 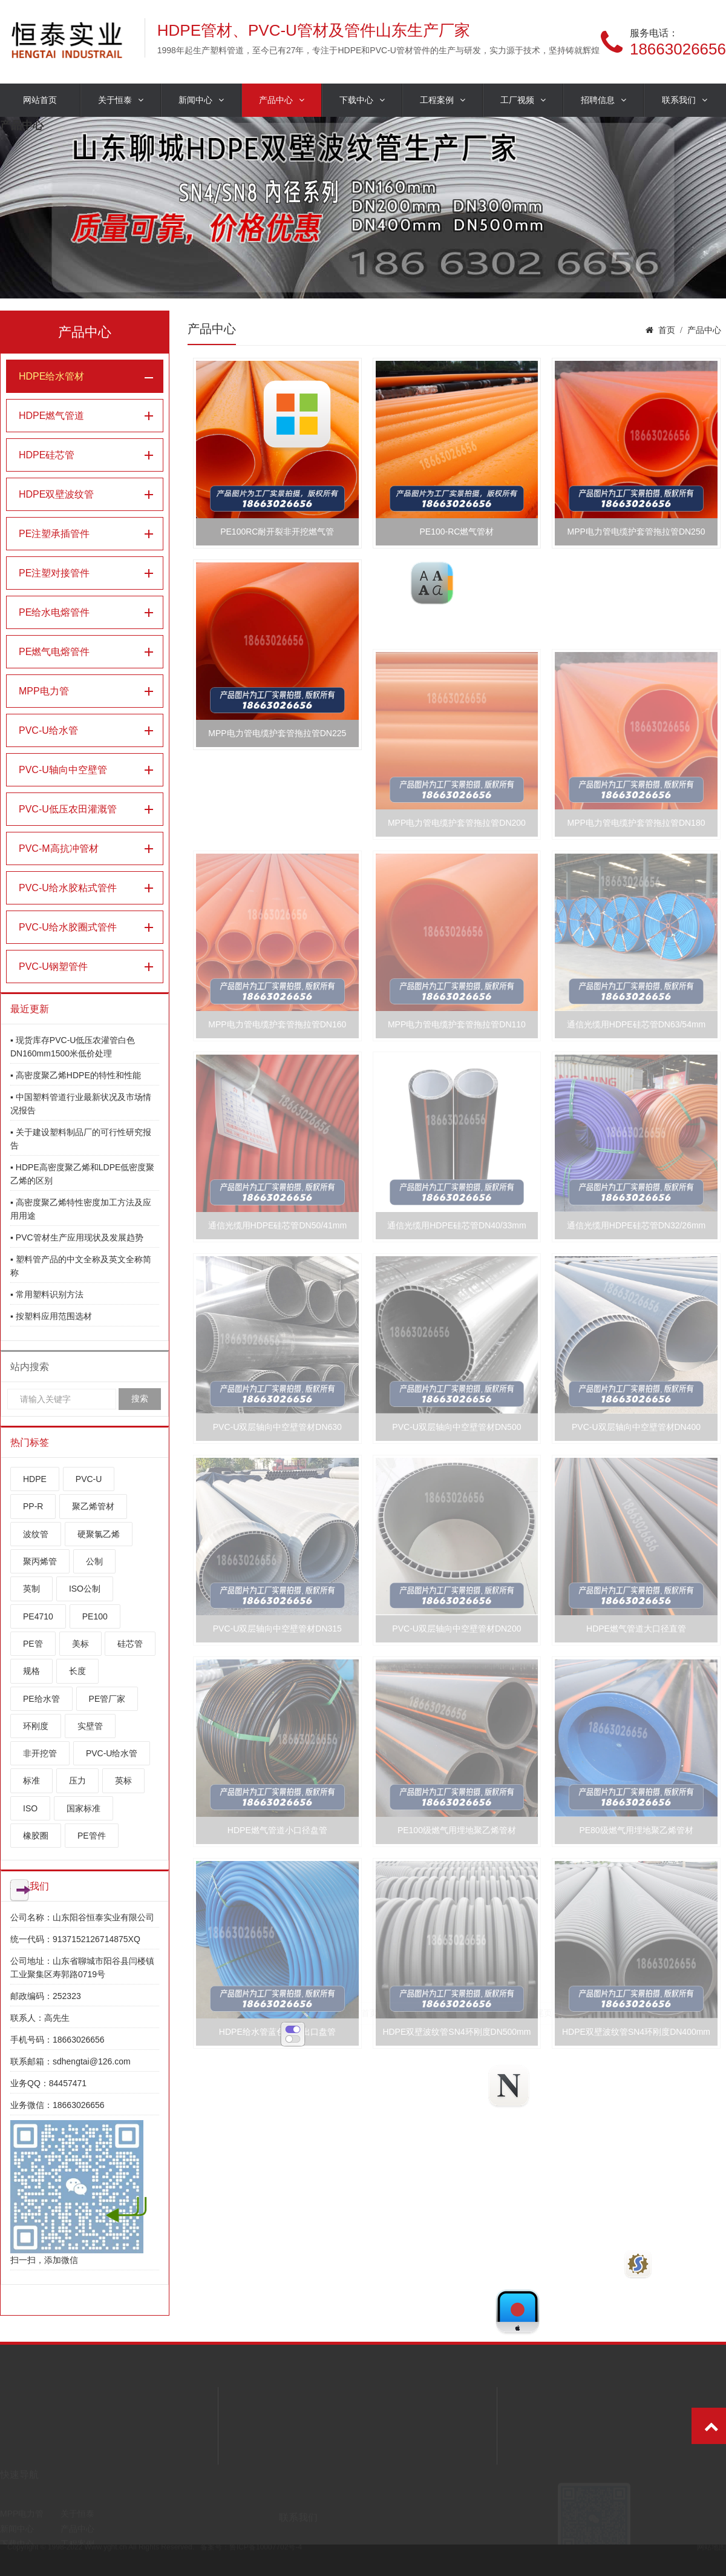 What do you see at coordinates (509, 2086) in the screenshot?
I see `open notion app` at bounding box center [509, 2086].